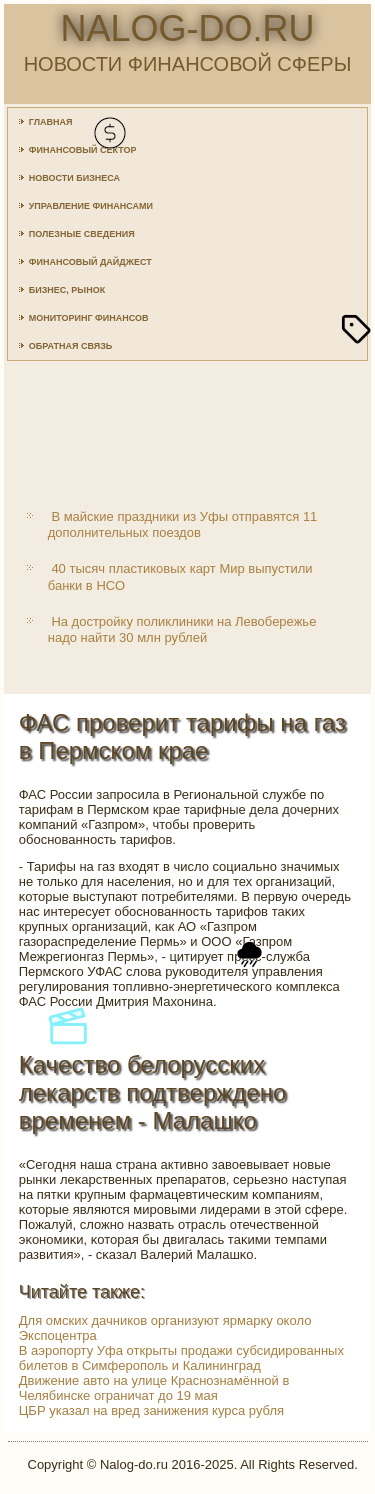 The height and width of the screenshot is (1494, 375). What do you see at coordinates (68, 1027) in the screenshot?
I see `access video or movie content` at bounding box center [68, 1027].